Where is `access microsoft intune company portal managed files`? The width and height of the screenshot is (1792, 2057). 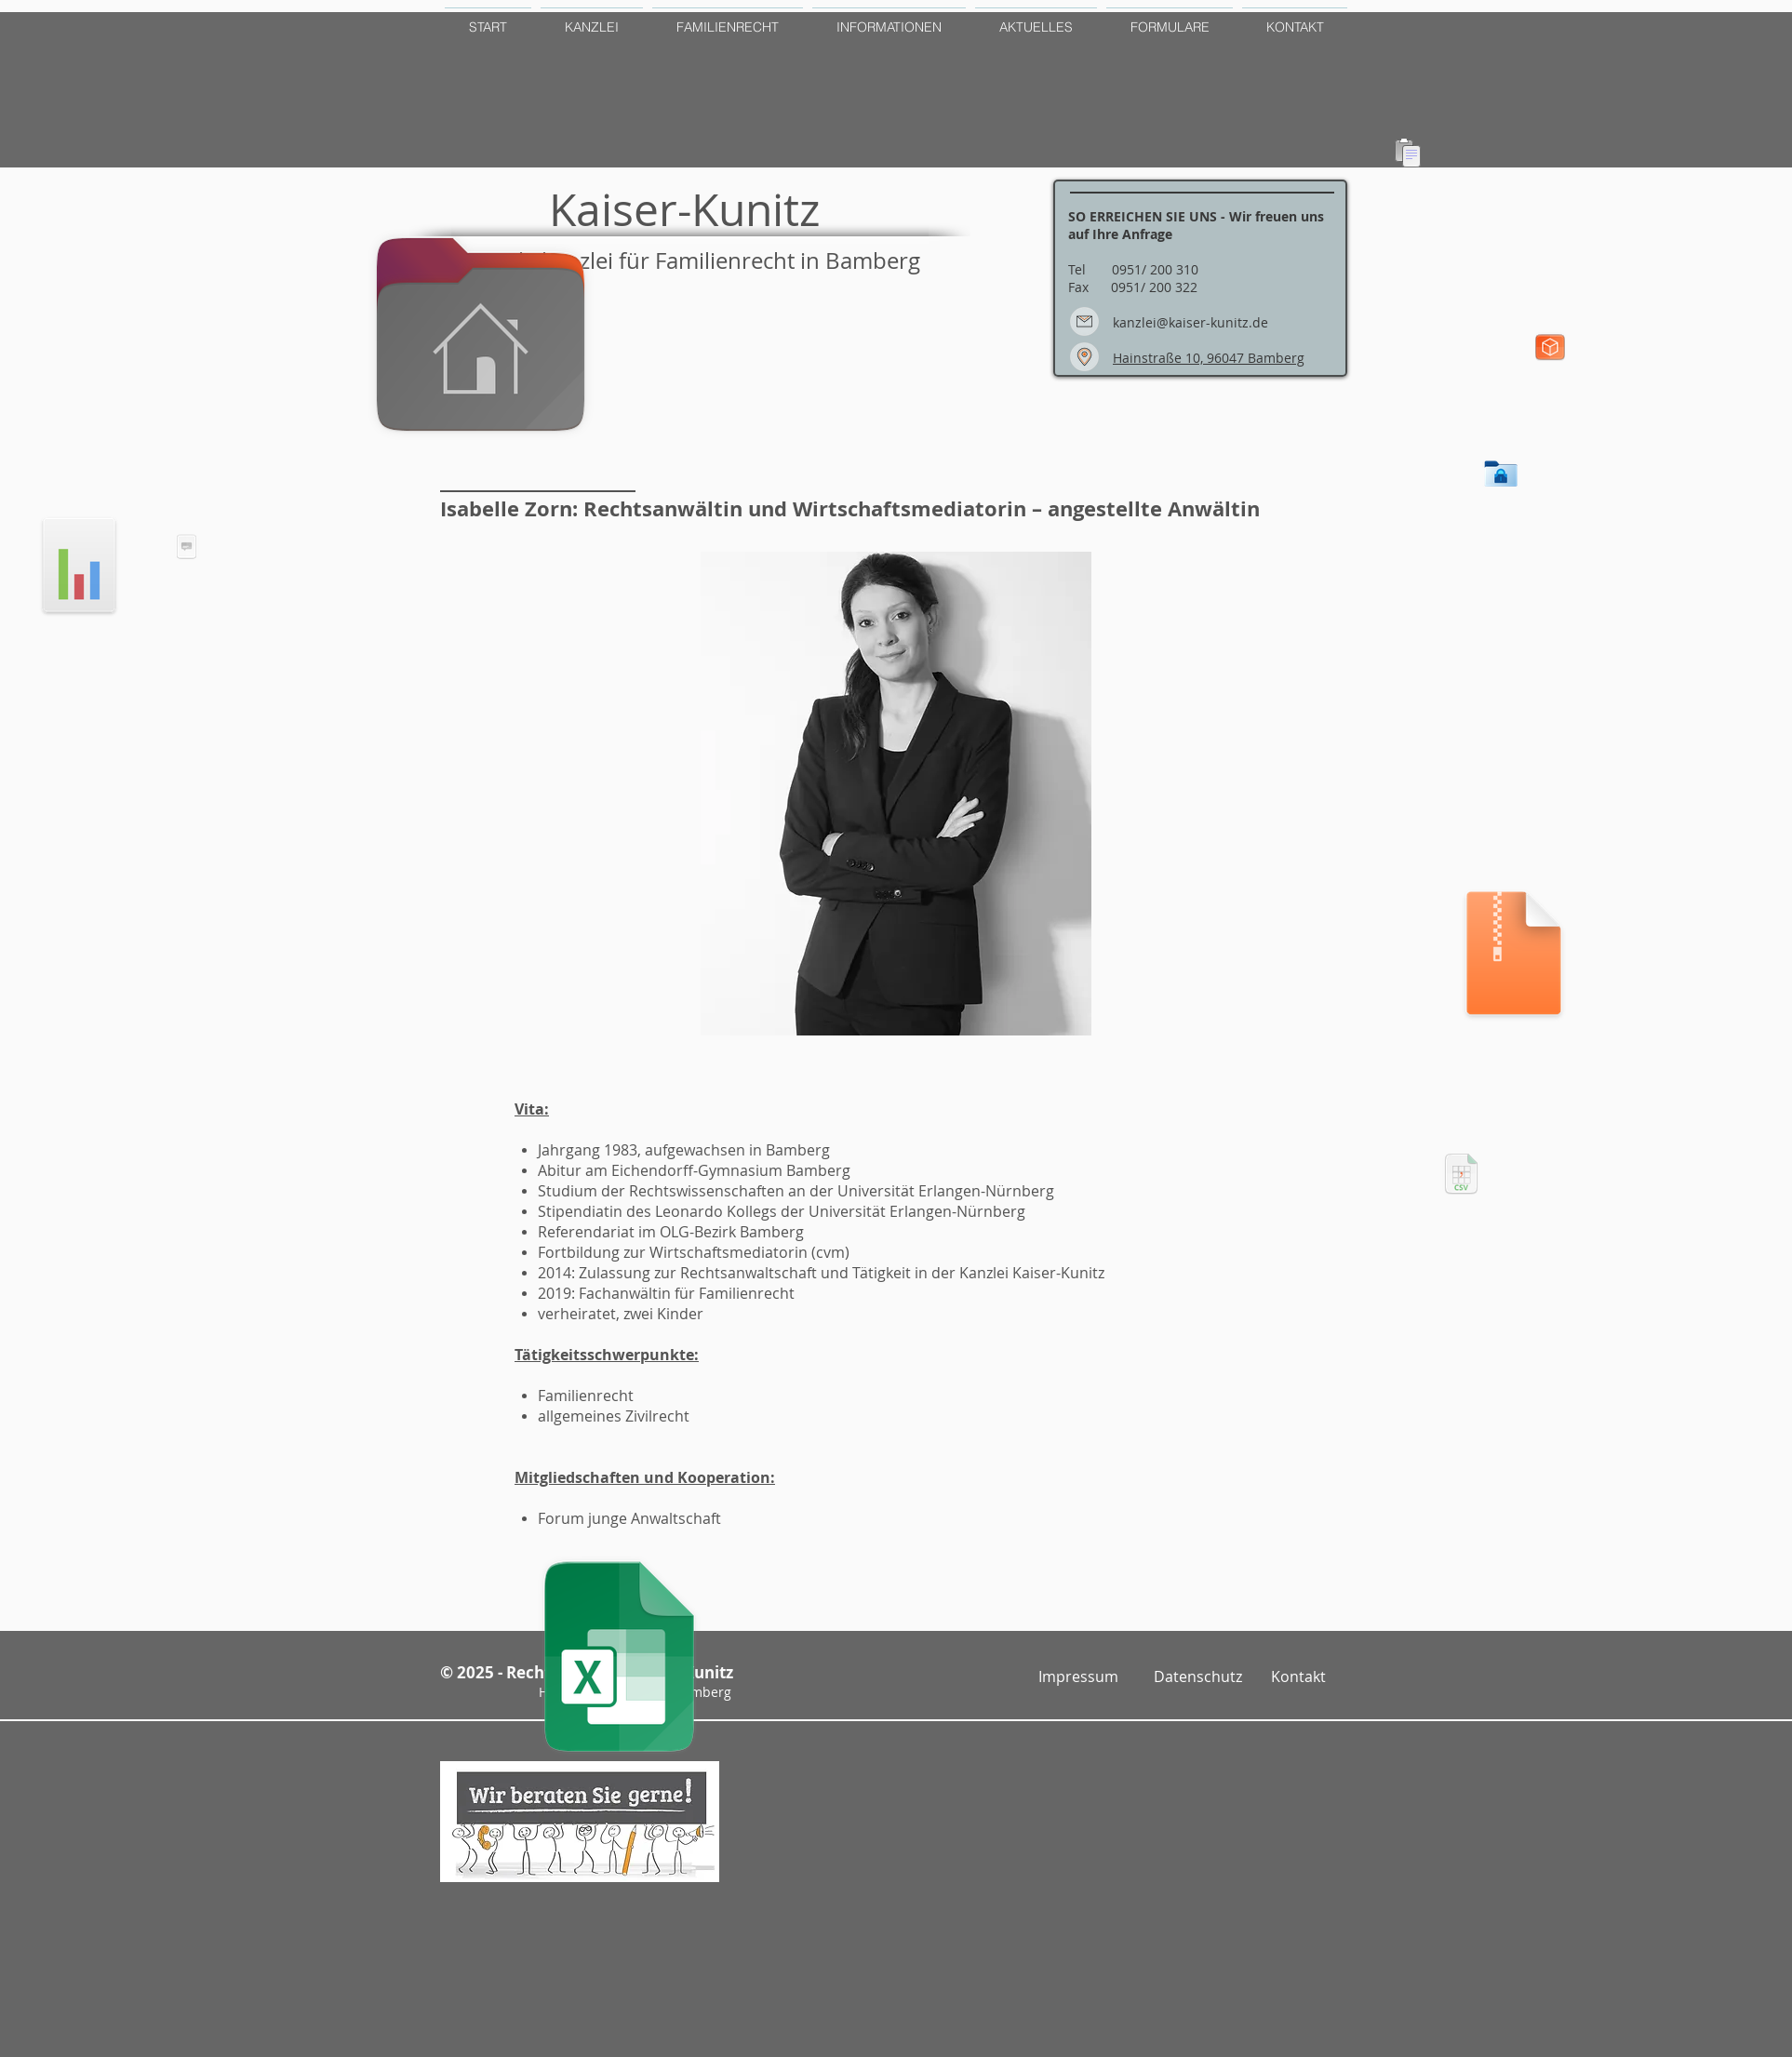 access microsoft intune company portal managed files is located at coordinates (1501, 474).